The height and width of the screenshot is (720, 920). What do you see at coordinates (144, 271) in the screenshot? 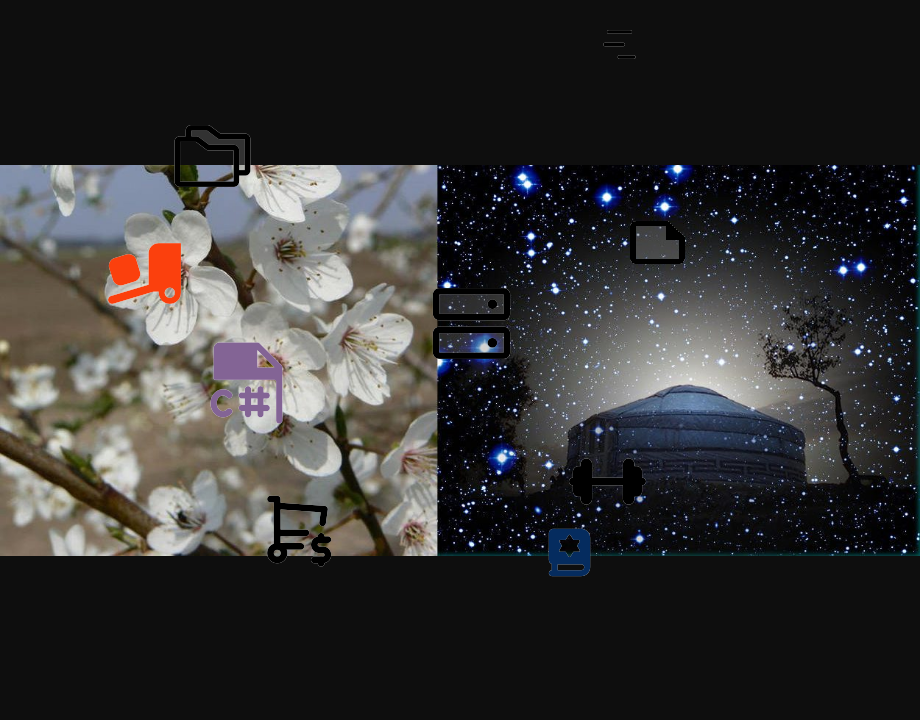
I see `delivery truck unloading a package` at bounding box center [144, 271].